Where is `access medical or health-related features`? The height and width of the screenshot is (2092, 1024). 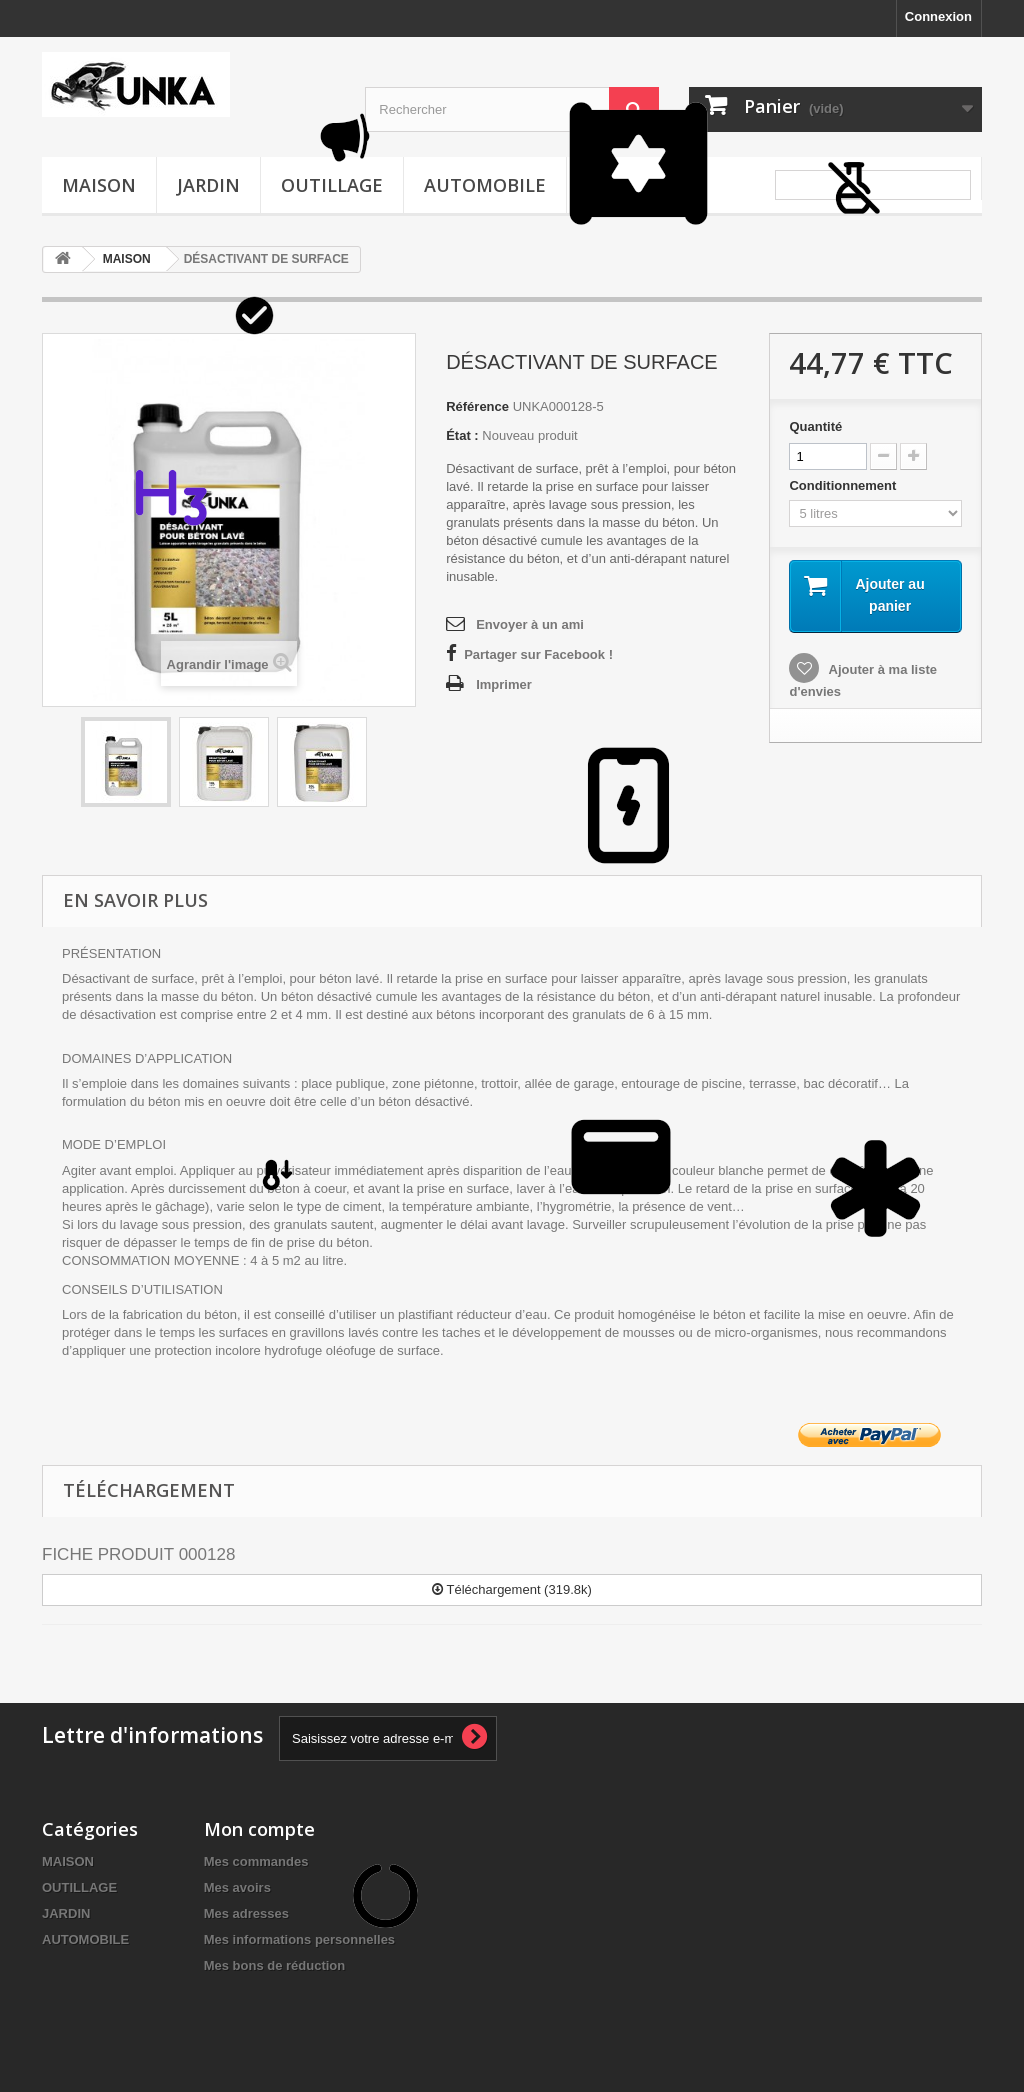 access medical or health-related features is located at coordinates (875, 1188).